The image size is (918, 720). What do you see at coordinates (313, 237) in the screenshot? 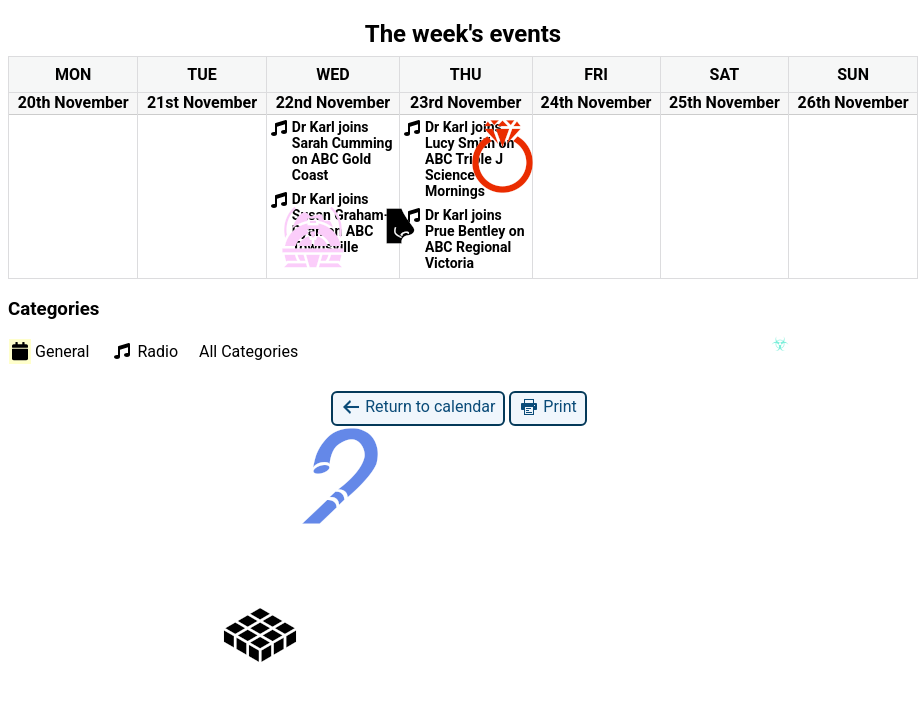
I see `access grain storage facilities` at bounding box center [313, 237].